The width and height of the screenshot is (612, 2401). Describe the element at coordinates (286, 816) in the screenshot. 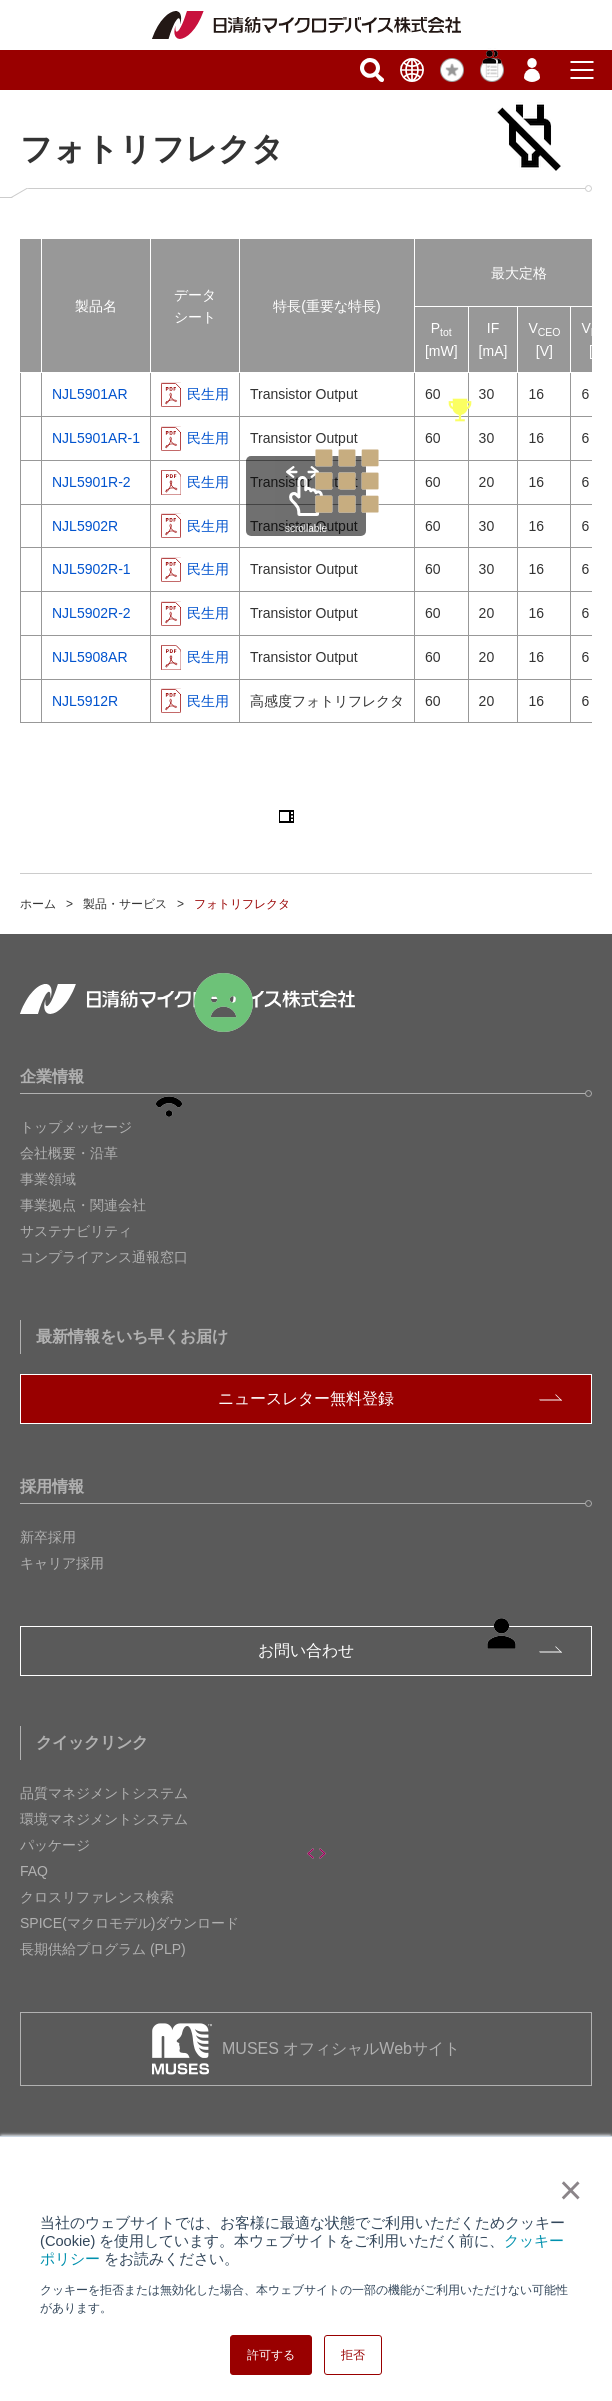

I see `toggle sidebar panel visibility` at that location.